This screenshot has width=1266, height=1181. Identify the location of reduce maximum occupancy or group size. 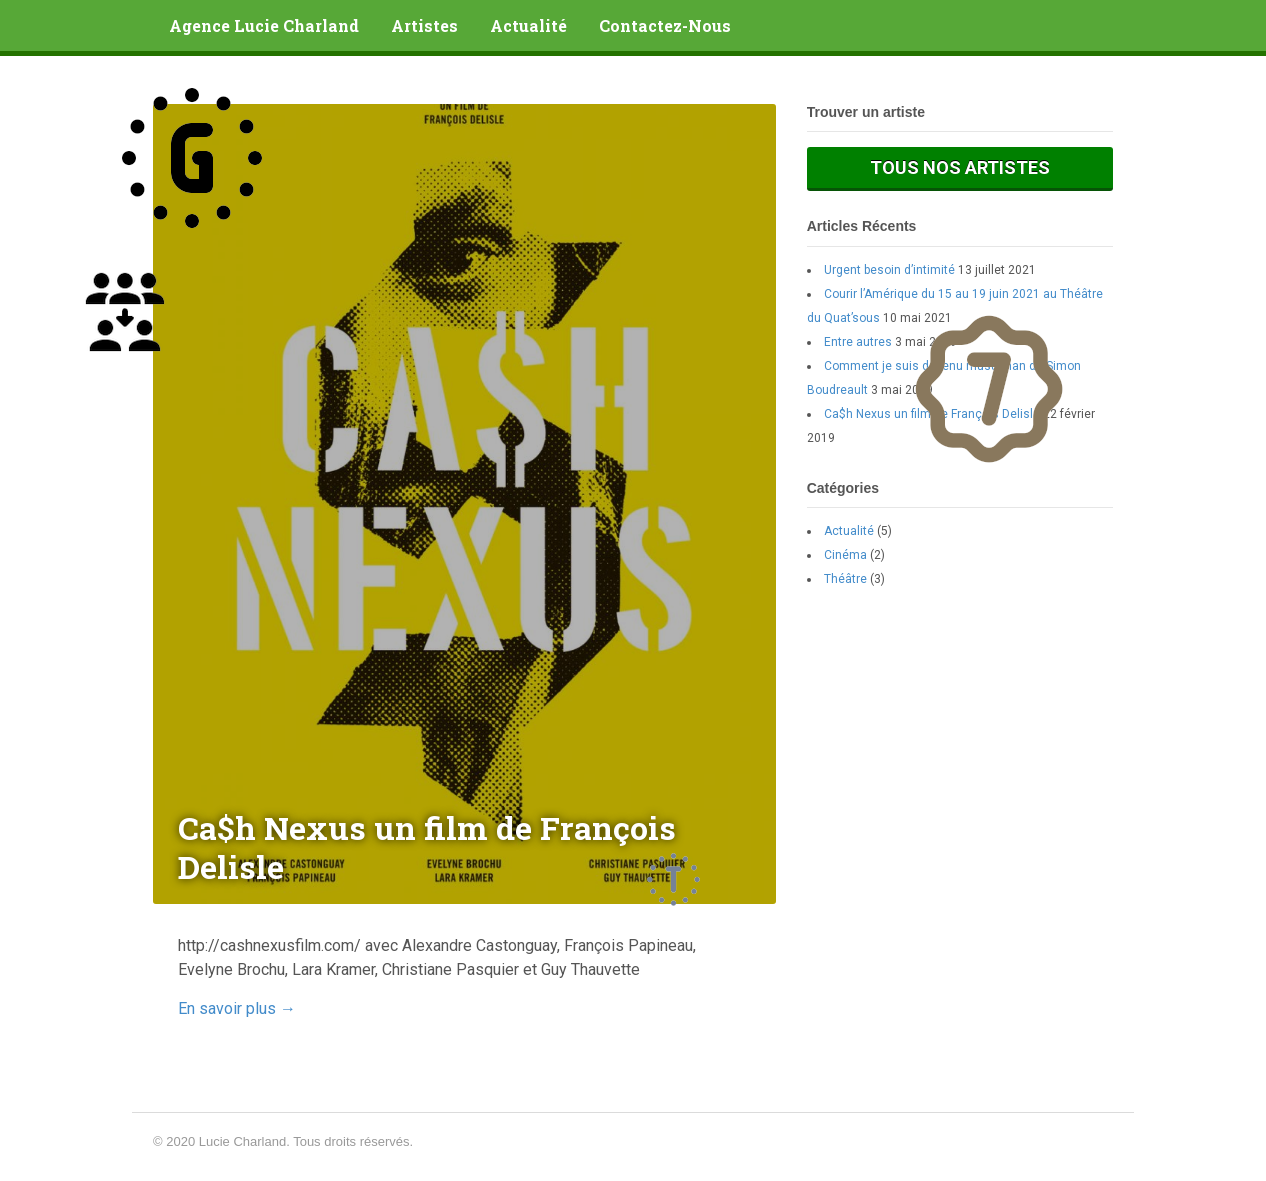
(125, 312).